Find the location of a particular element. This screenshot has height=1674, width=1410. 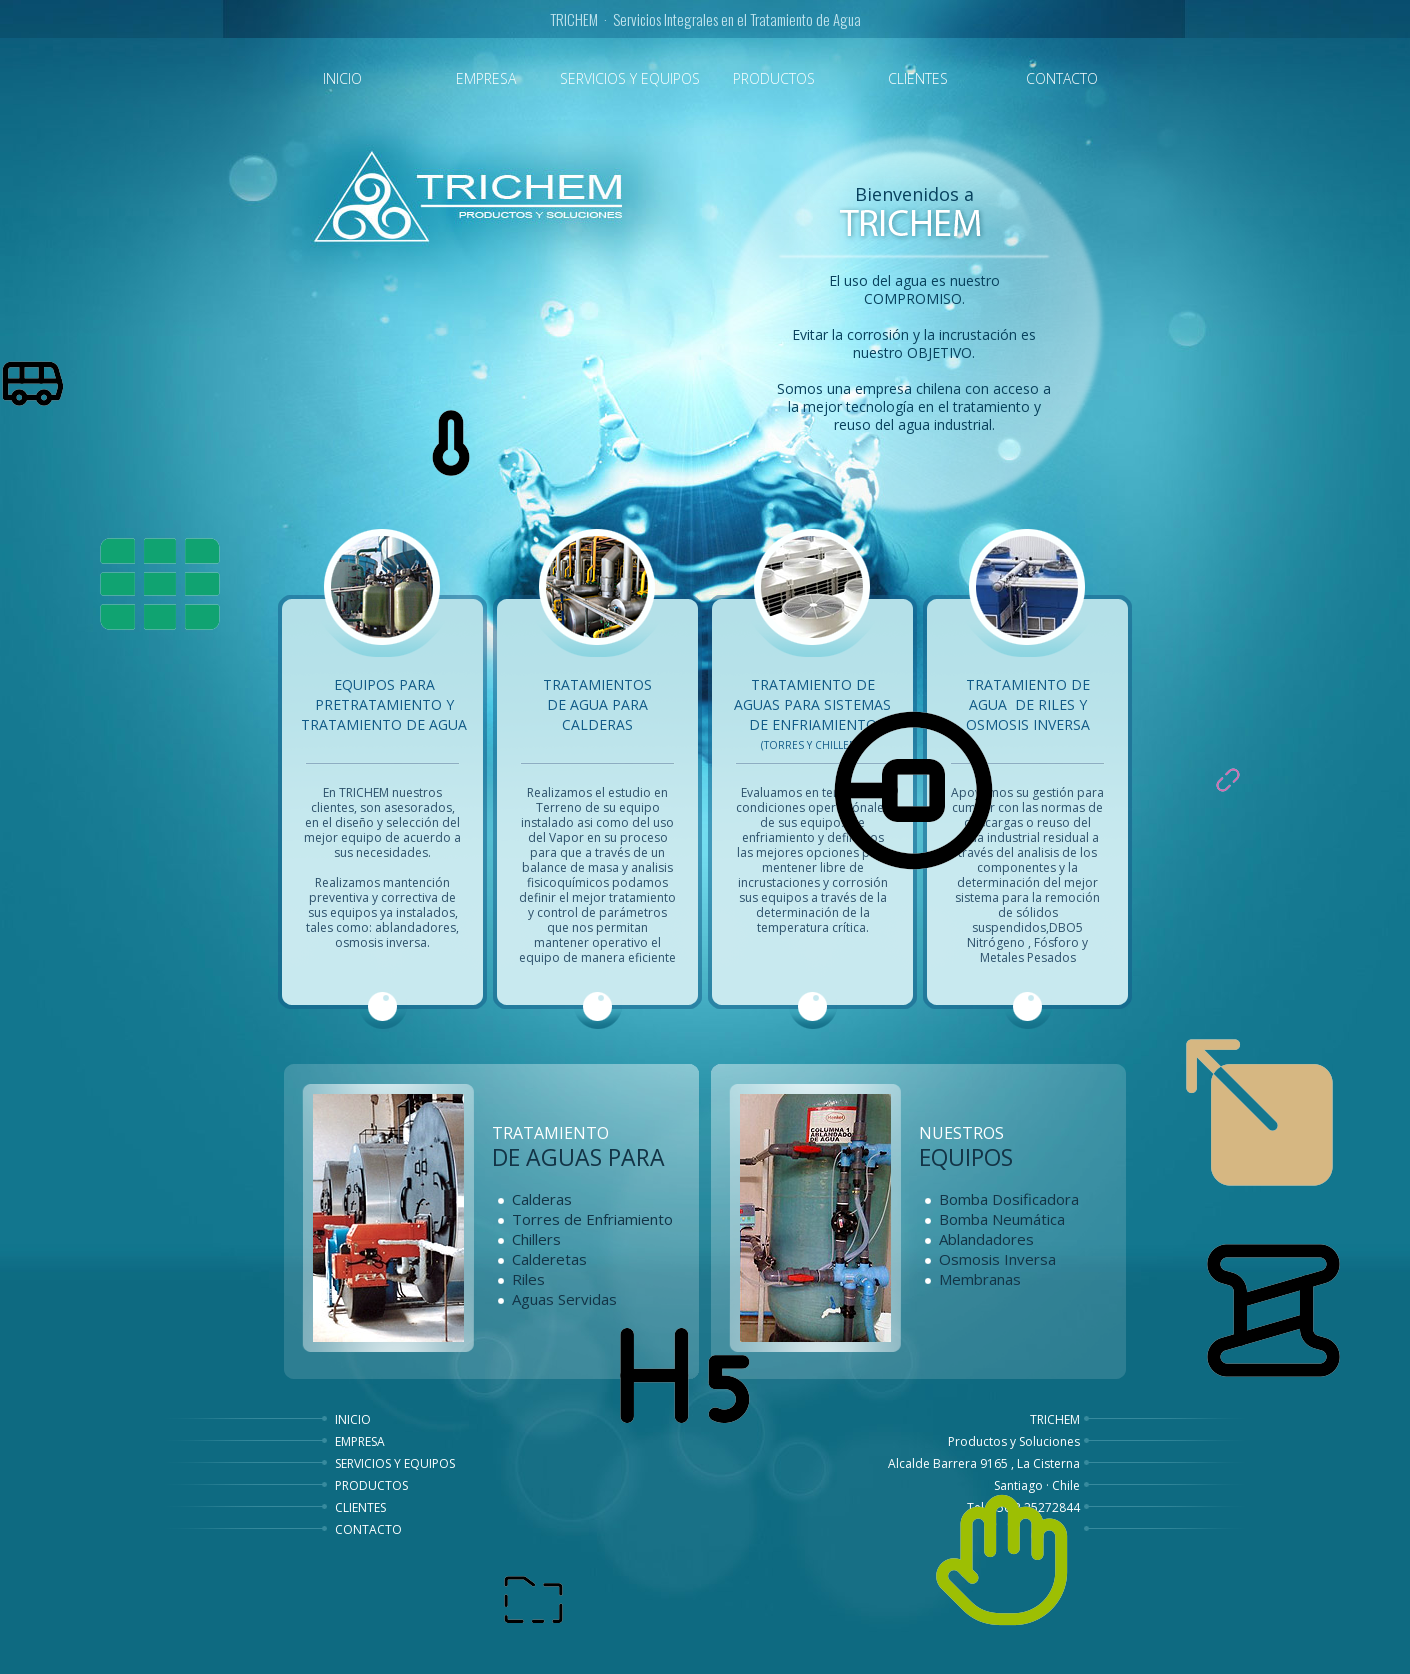

open app drawer or menu is located at coordinates (160, 584).